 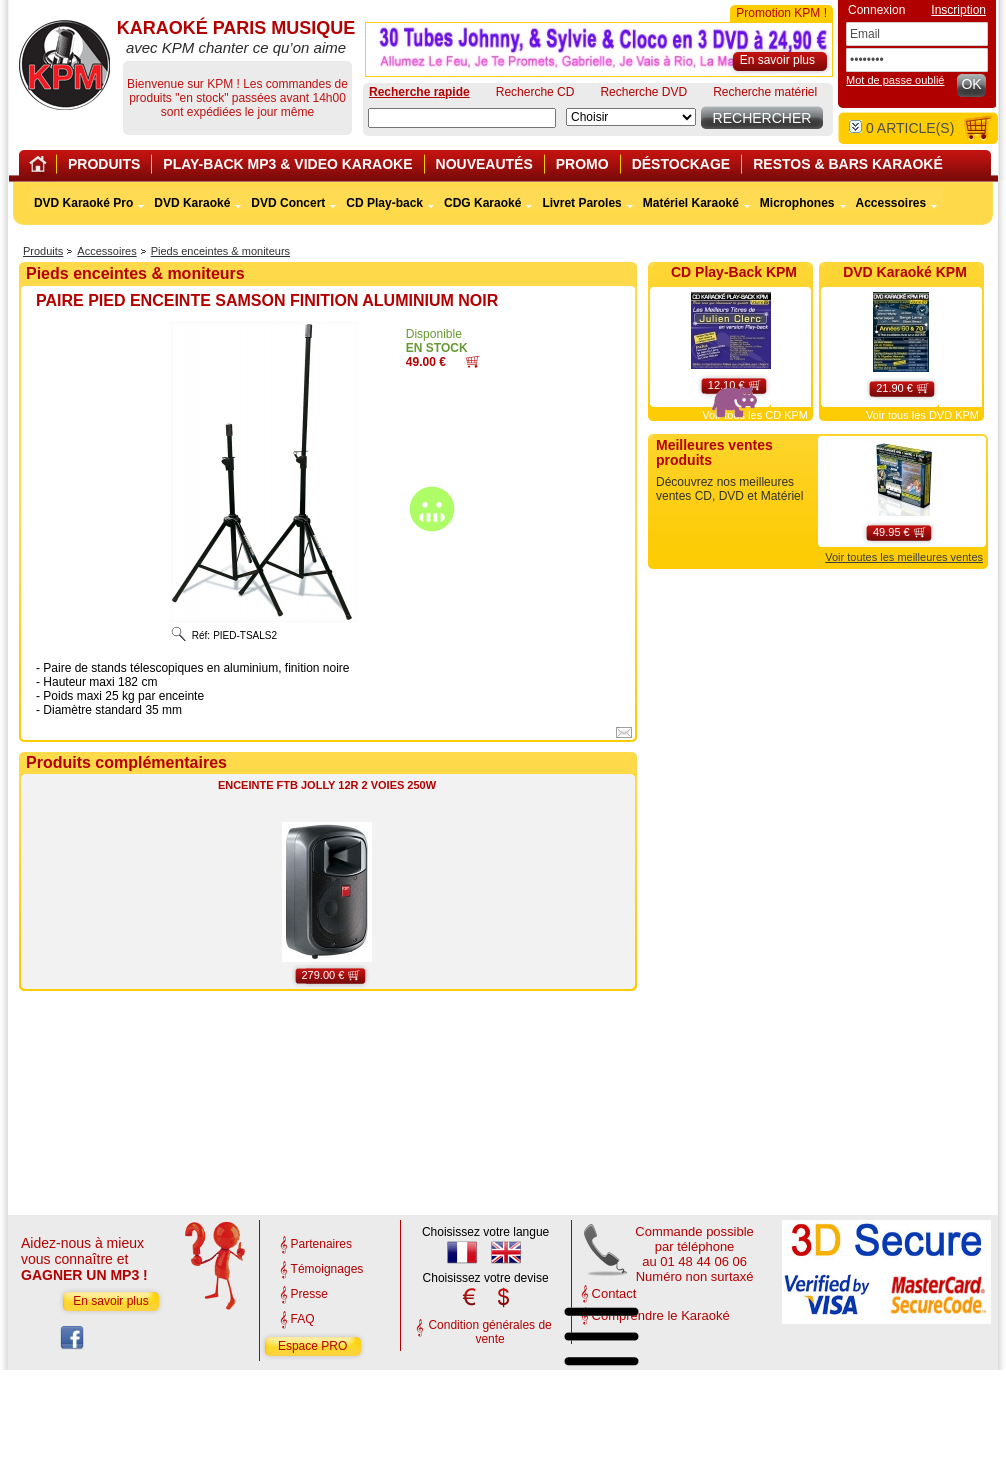 What do you see at coordinates (734, 401) in the screenshot?
I see `hippo animal icon` at bounding box center [734, 401].